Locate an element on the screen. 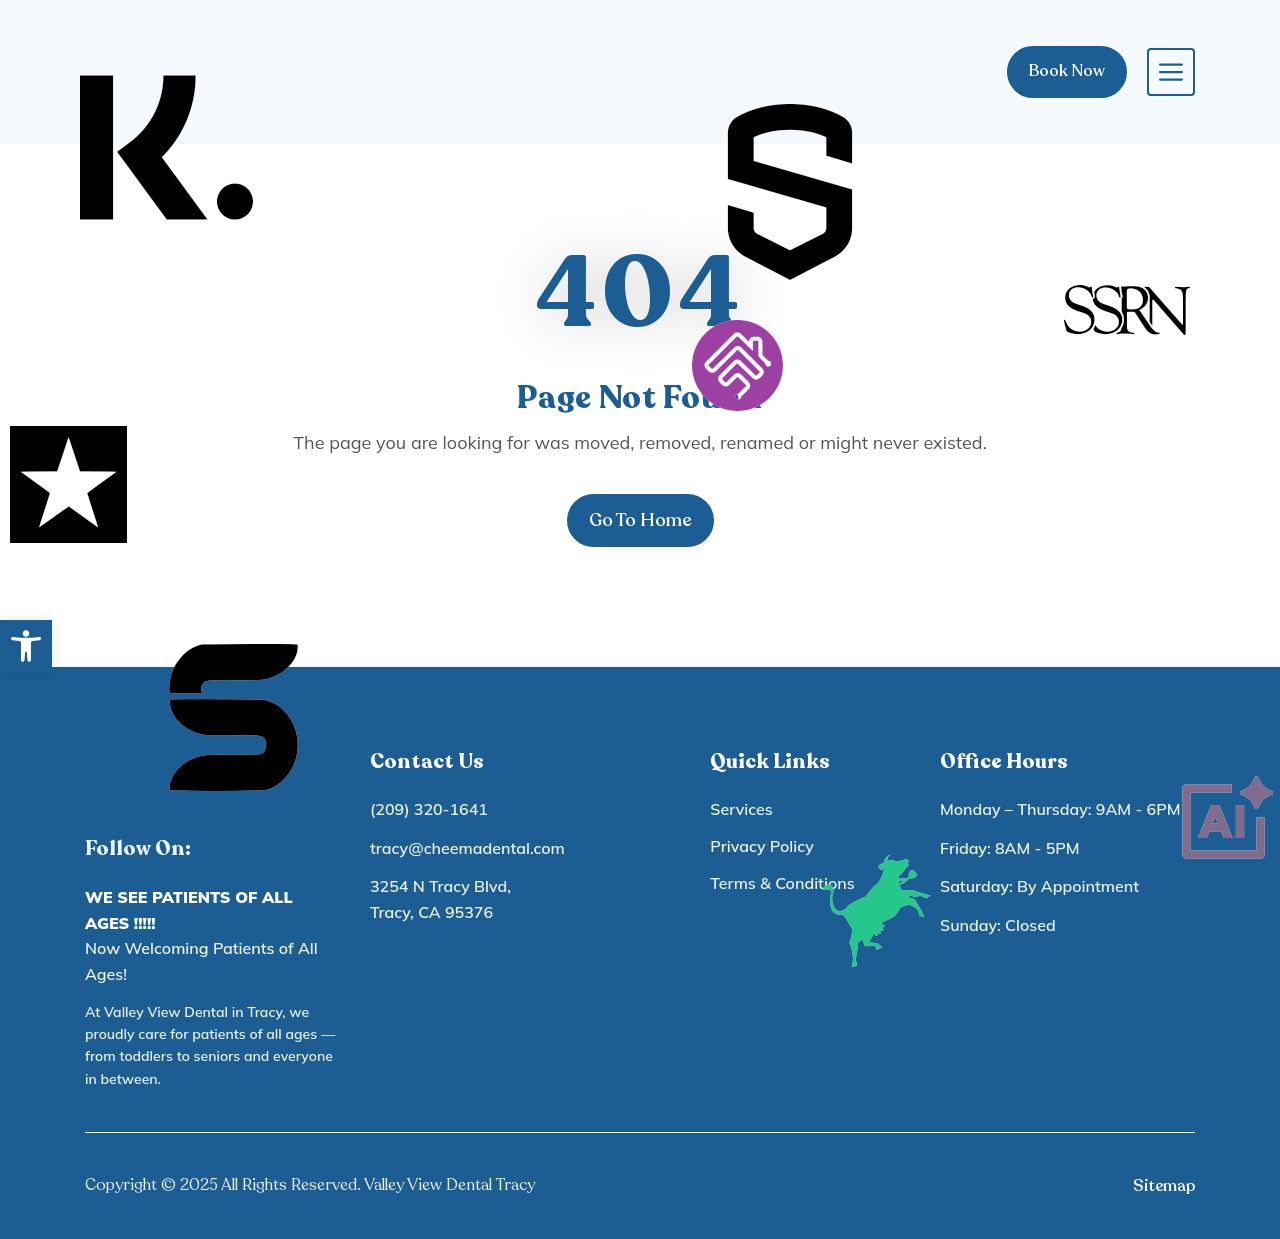  generate content using AI is located at coordinates (1223, 821).